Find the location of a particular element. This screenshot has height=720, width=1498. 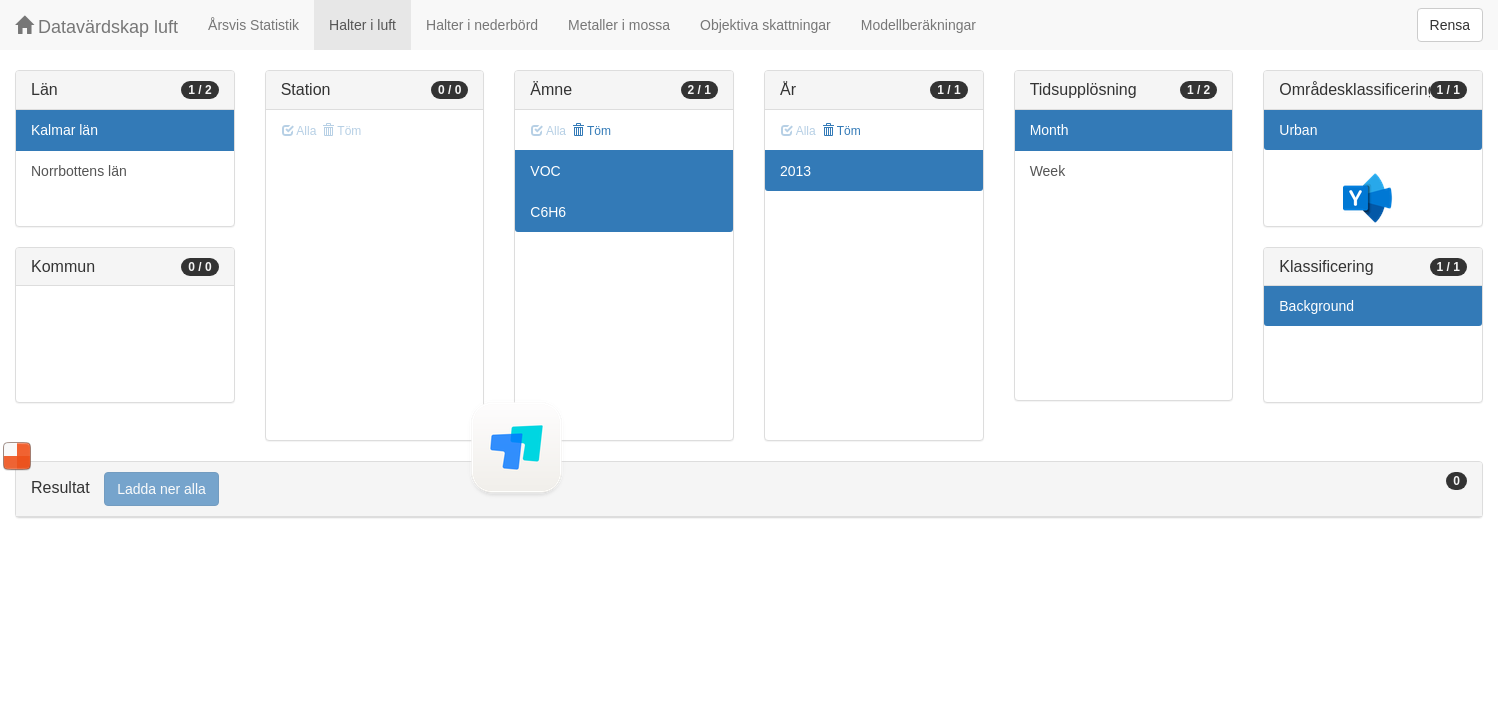

open yammer enterprise social network is located at coordinates (1368, 198).